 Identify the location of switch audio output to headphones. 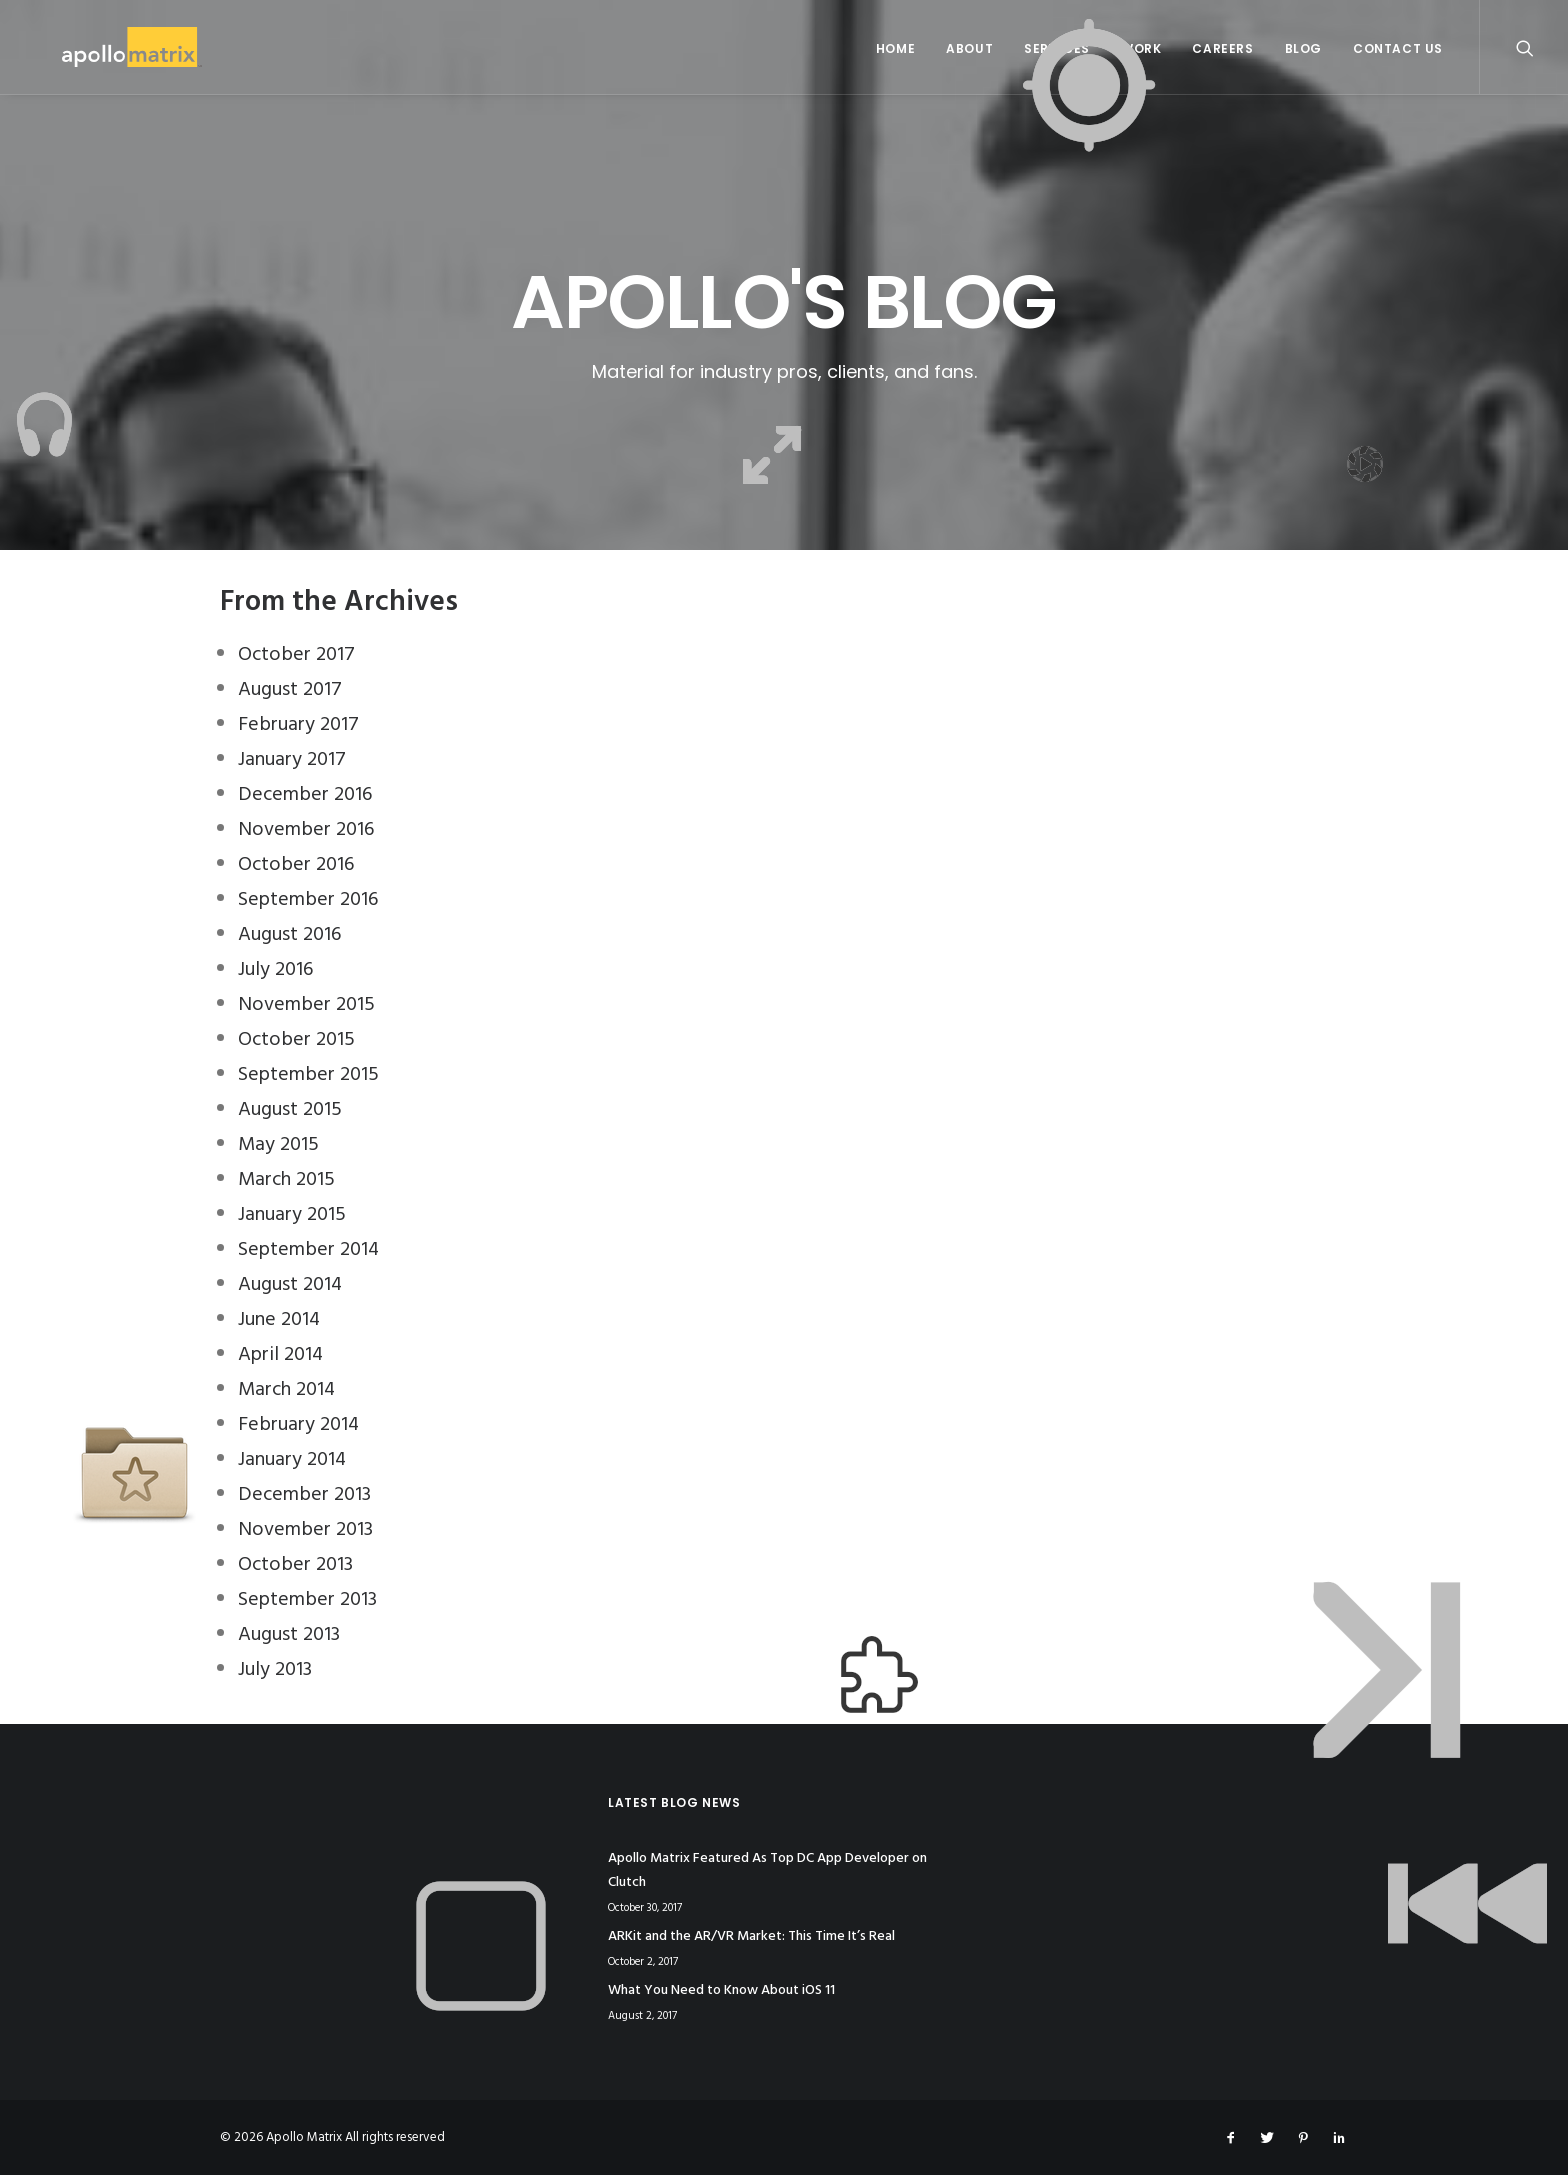
(44, 424).